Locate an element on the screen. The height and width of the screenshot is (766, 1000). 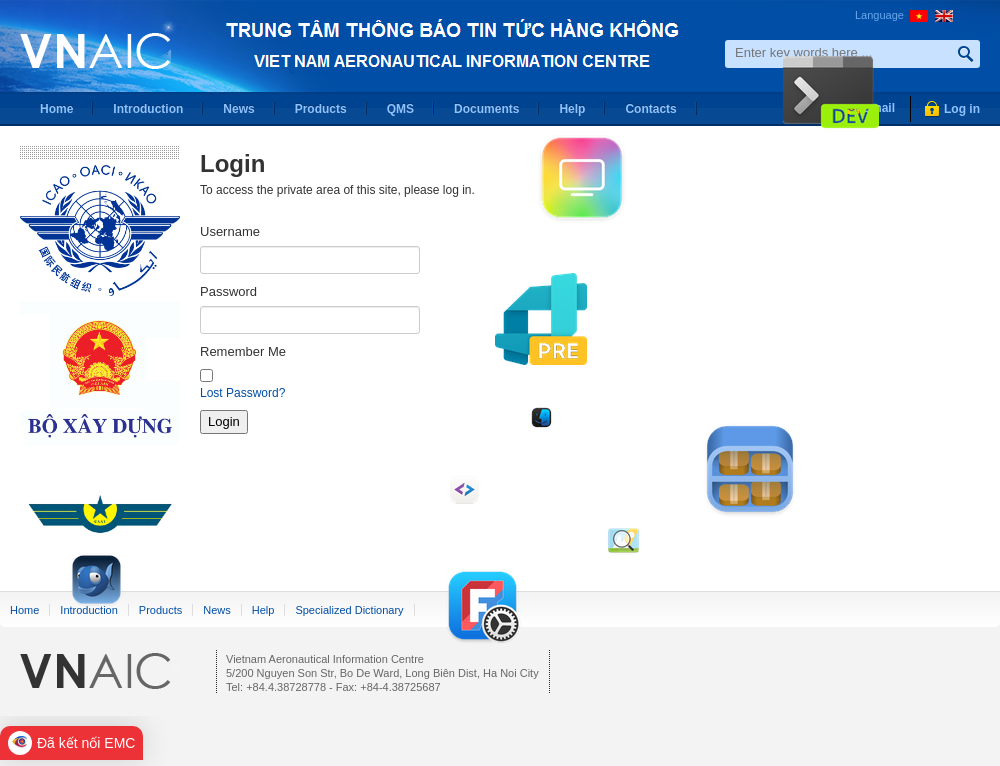
open display color preferences is located at coordinates (582, 179).